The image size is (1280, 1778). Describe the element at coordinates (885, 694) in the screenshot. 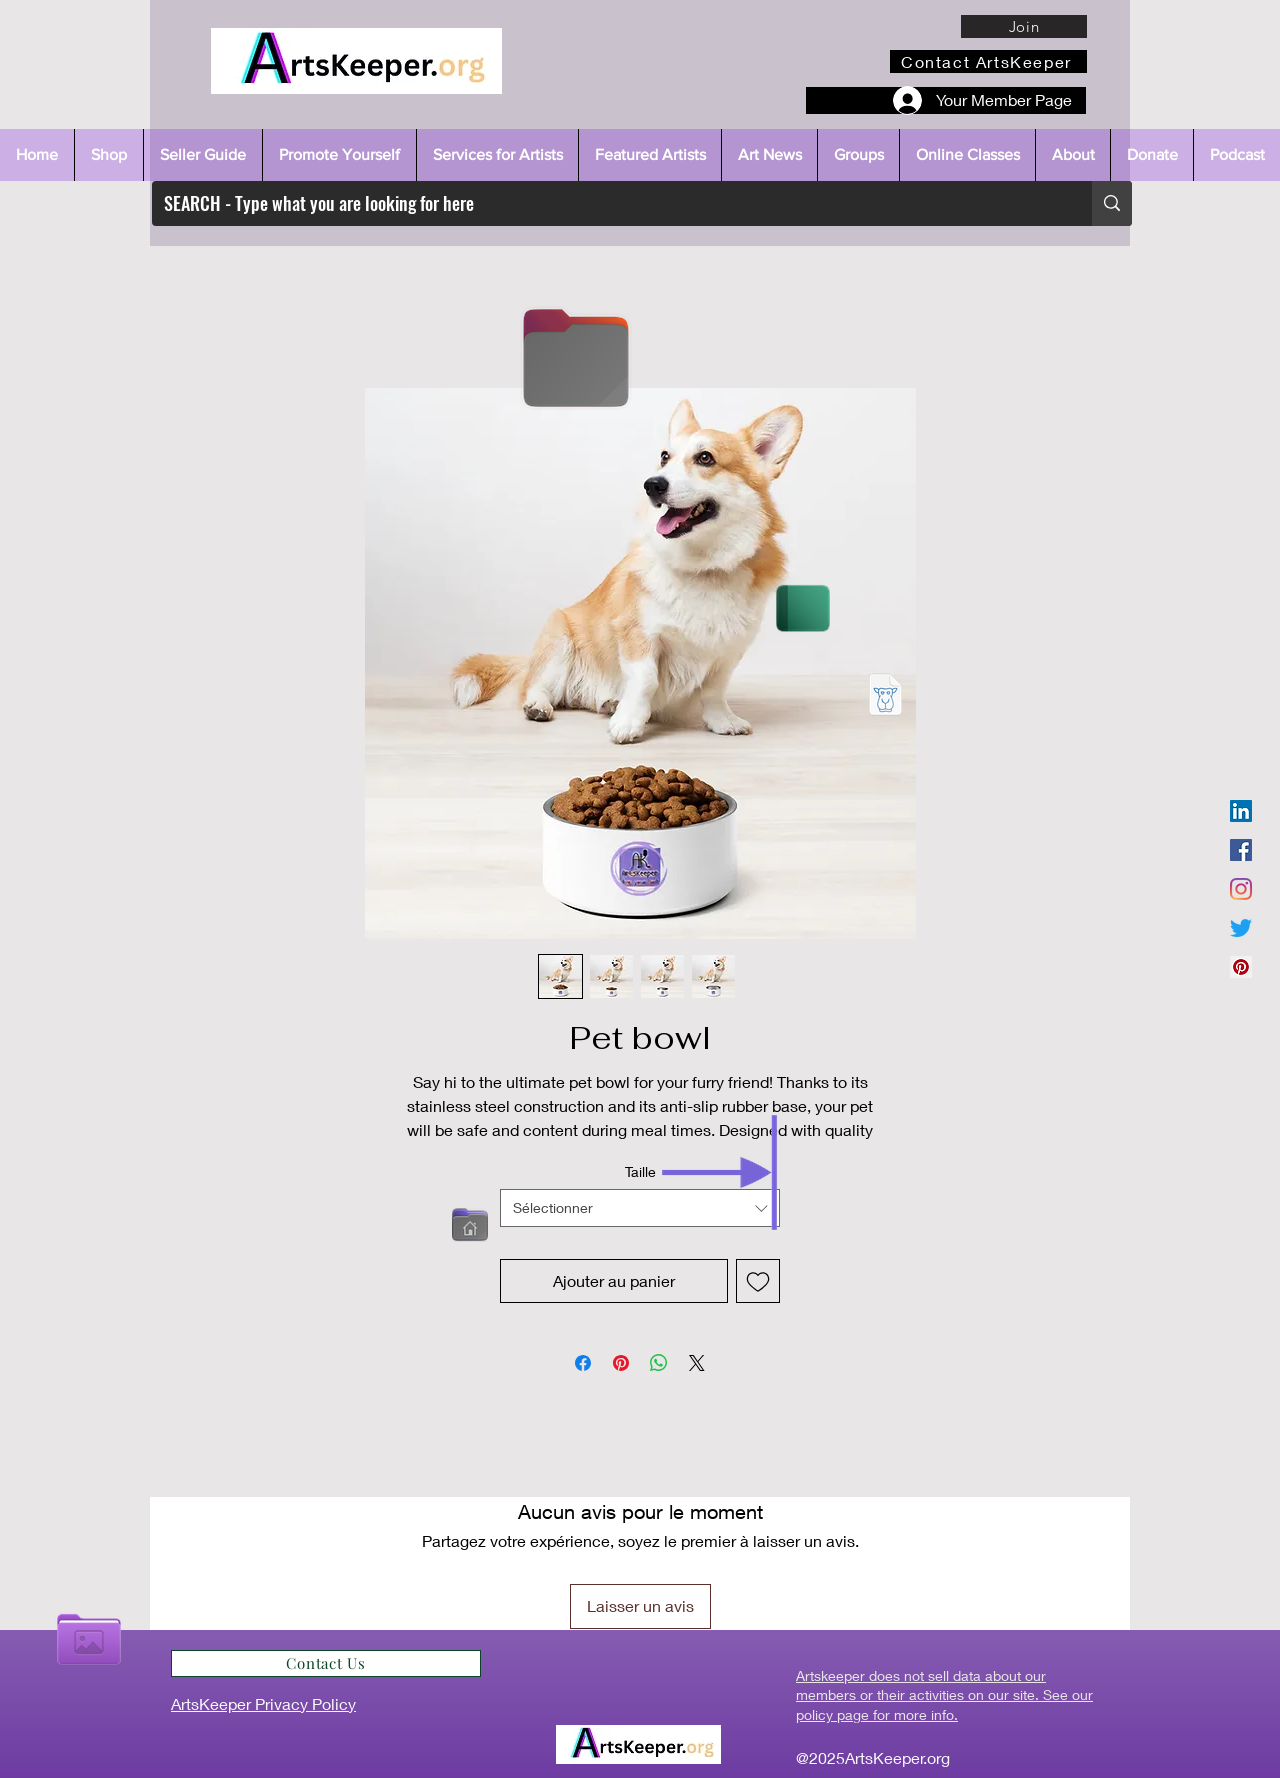

I see `a perl programming language file` at that location.